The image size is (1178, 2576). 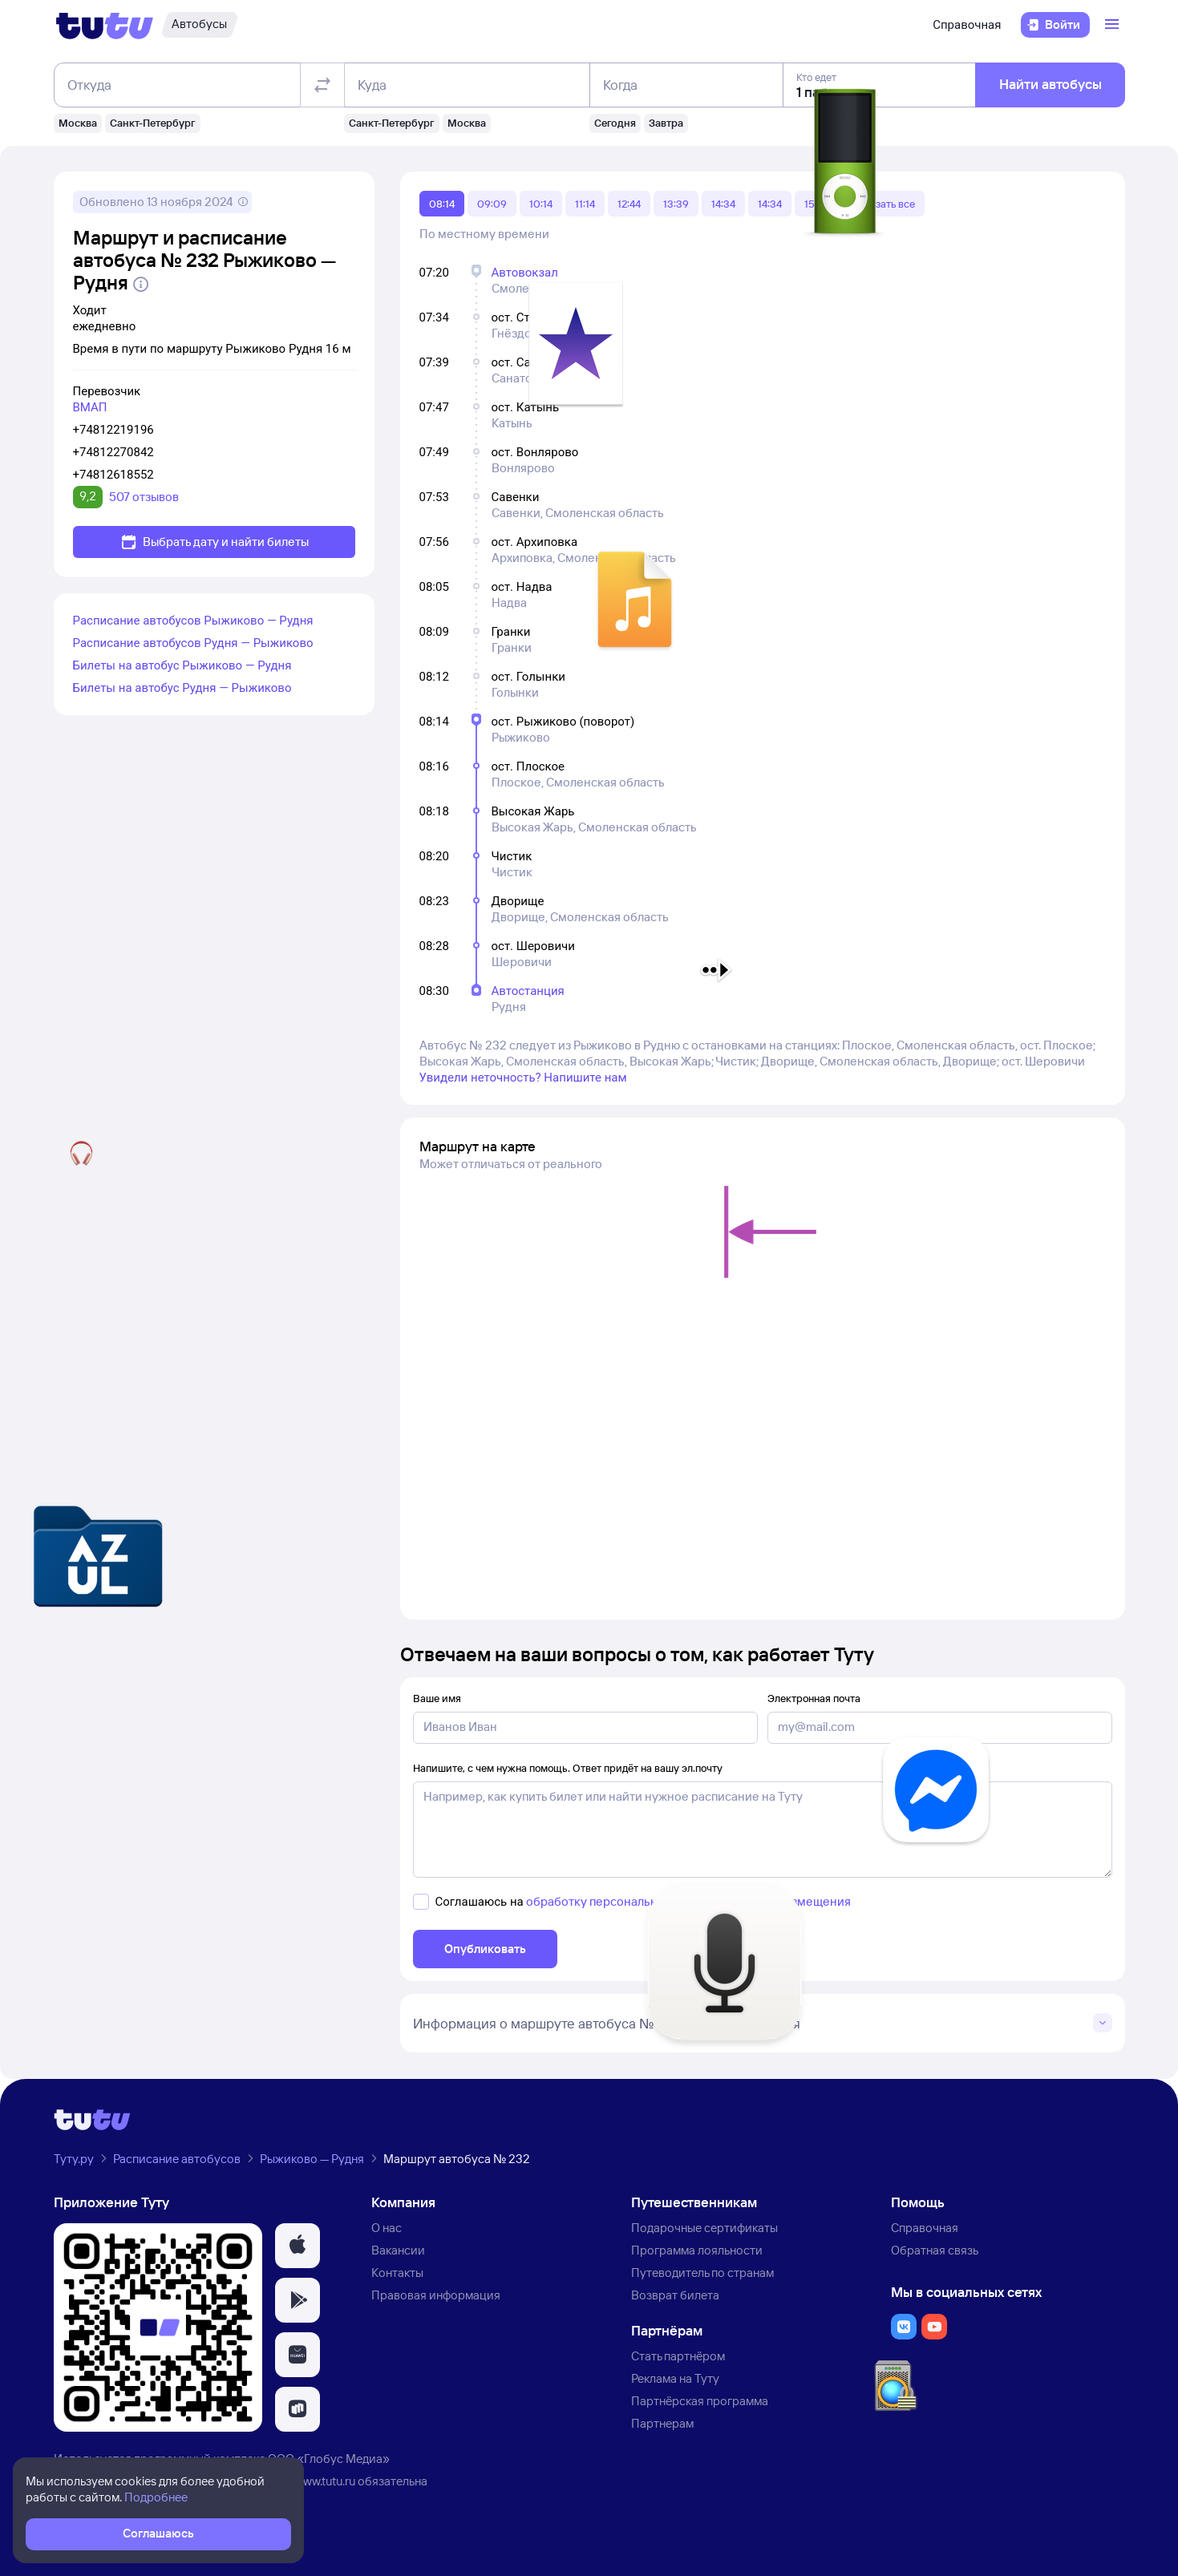 I want to click on open facebook messenger app, so click(x=936, y=1789).